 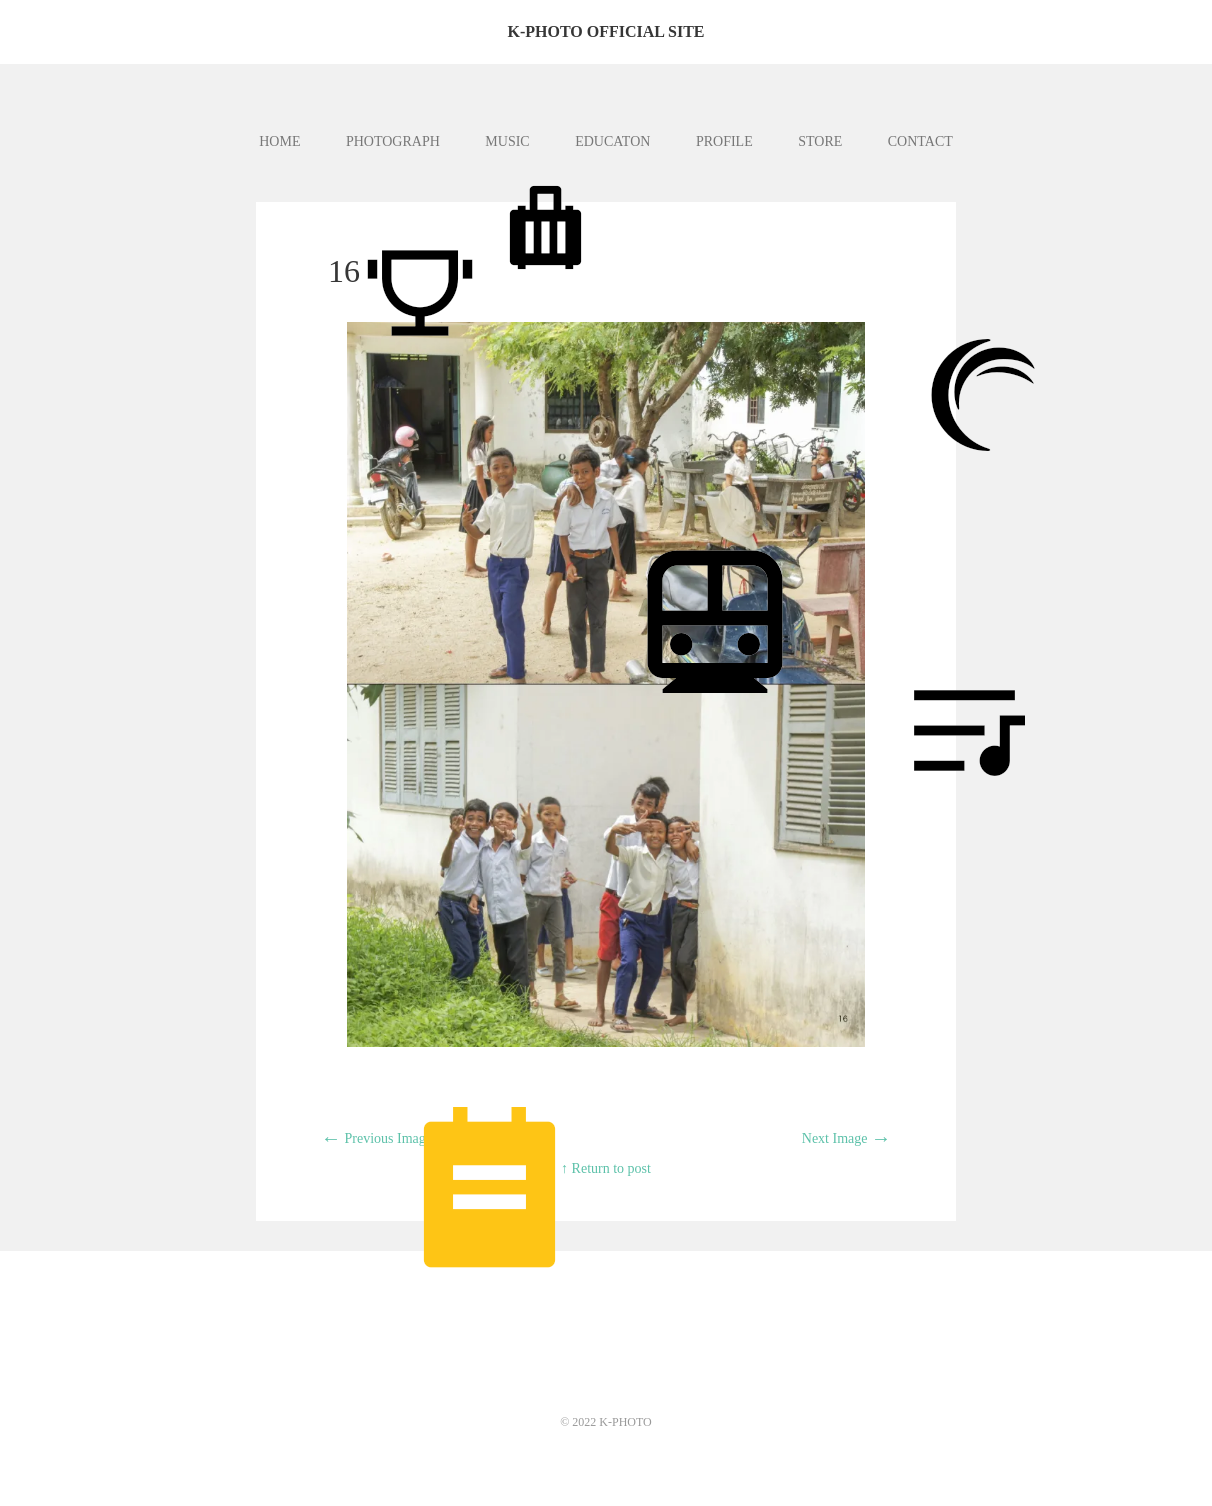 What do you see at coordinates (983, 395) in the screenshot?
I see `akamai technologies company logo` at bounding box center [983, 395].